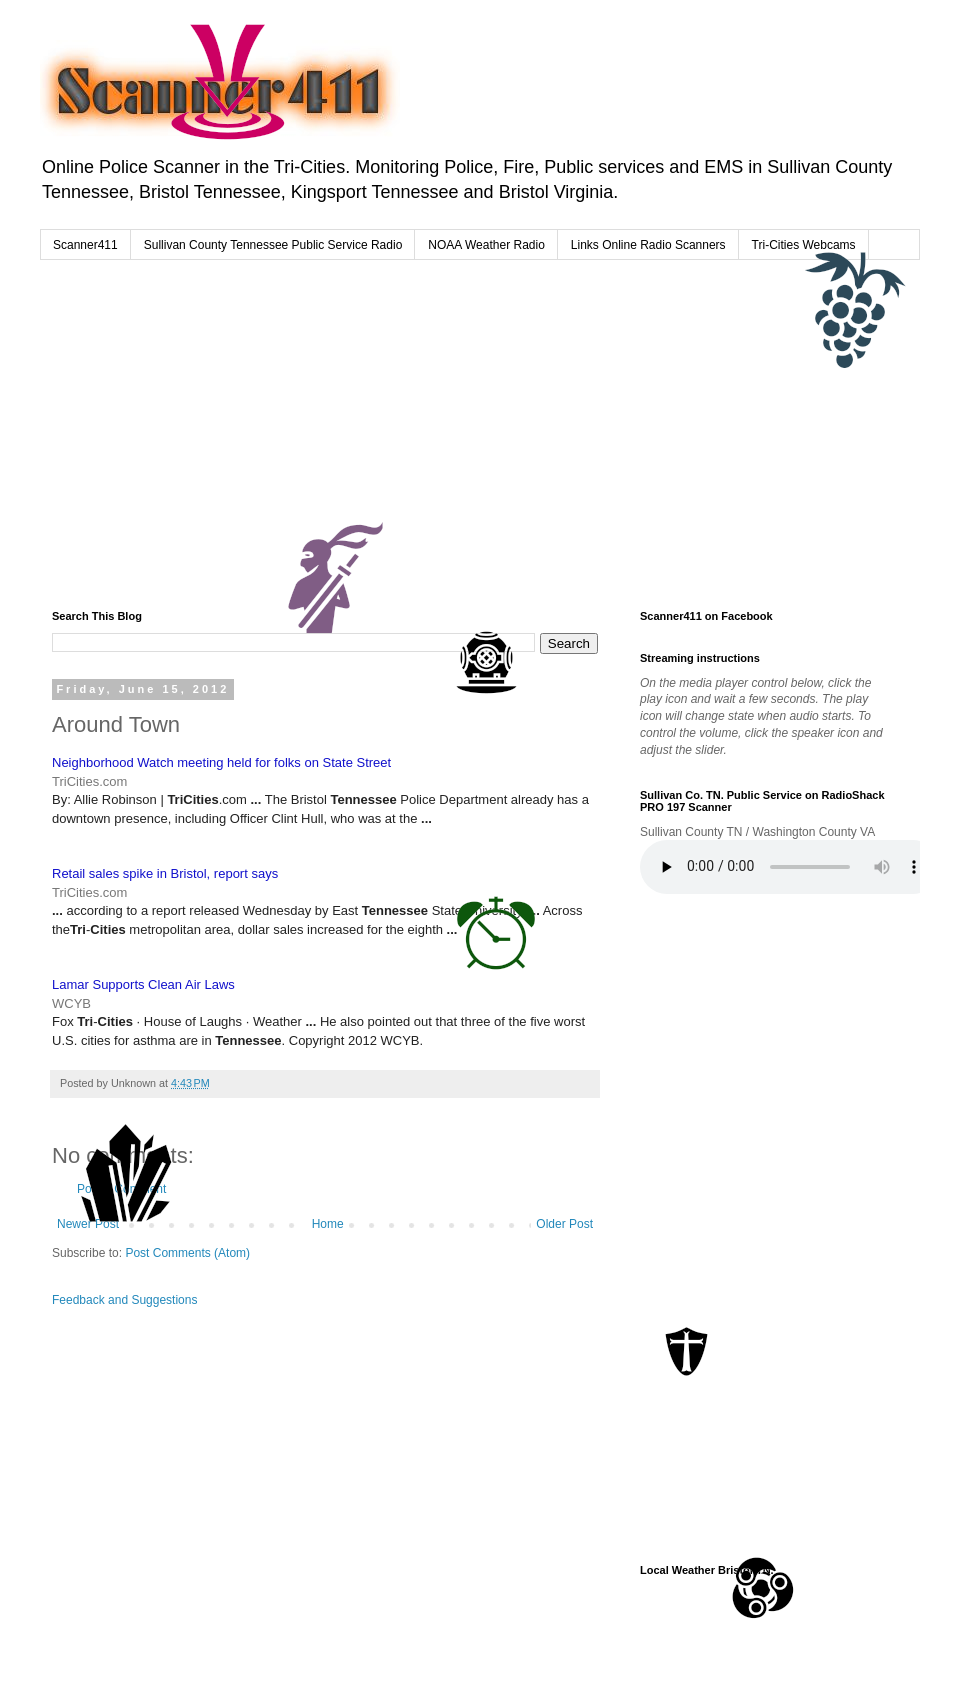 Image resolution: width=960 pixels, height=1681 pixels. I want to click on select grapes as a food or ingredient item, so click(855, 310).